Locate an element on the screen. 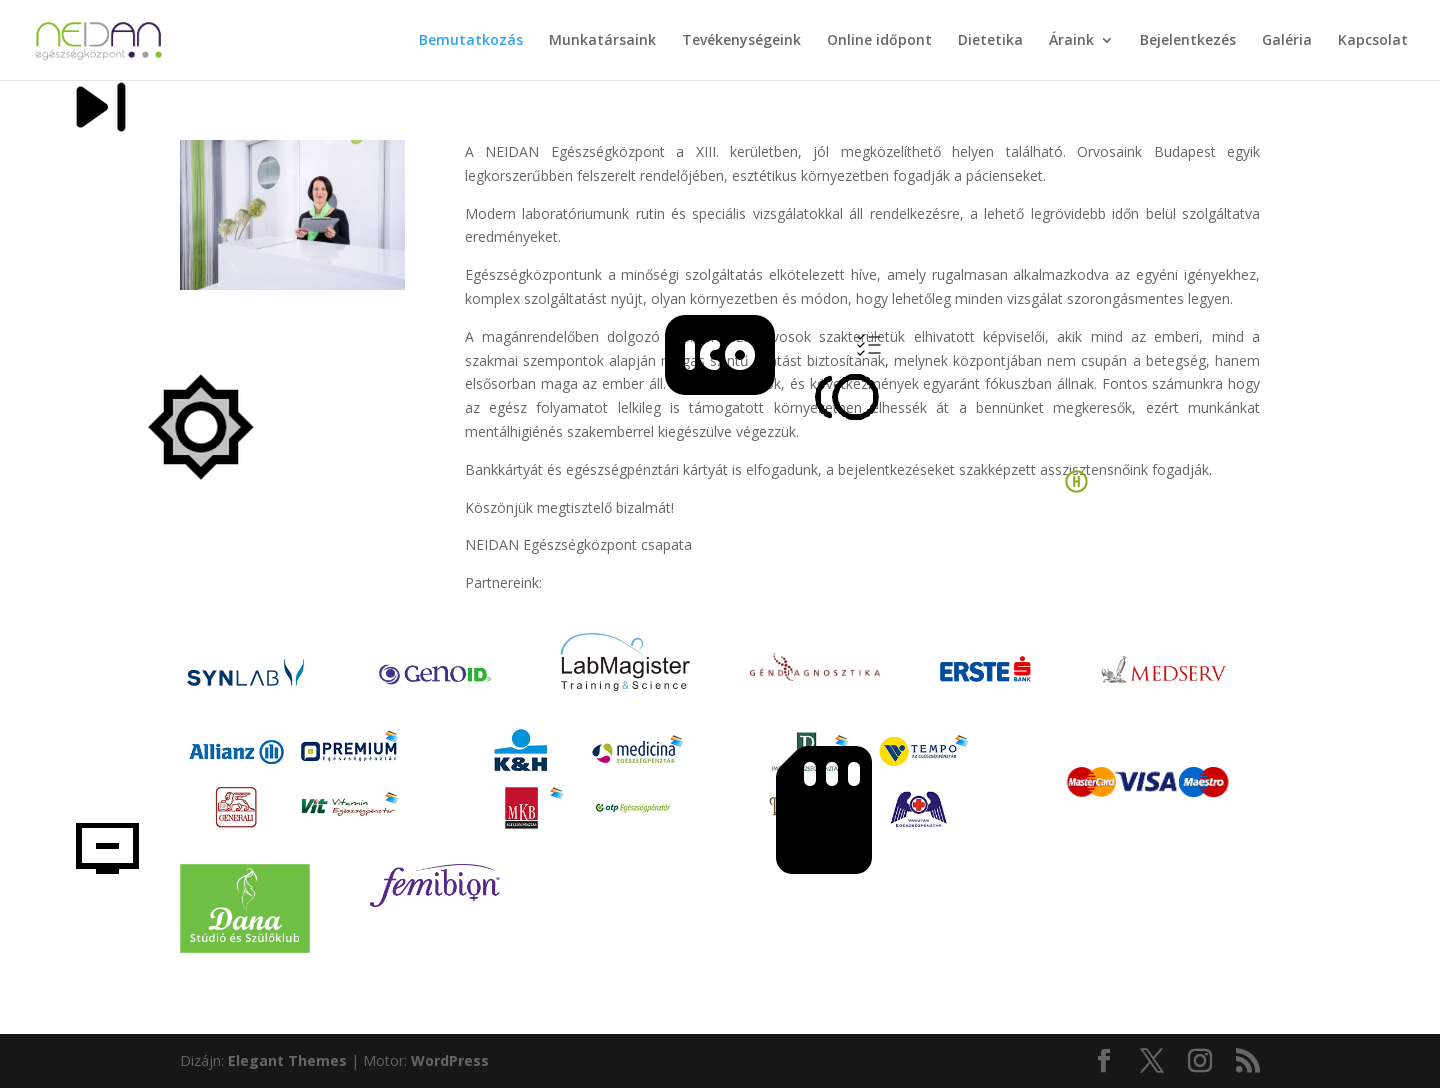 The width and height of the screenshot is (1440, 1088). locate nearby hospitals or medical facilities is located at coordinates (1076, 481).